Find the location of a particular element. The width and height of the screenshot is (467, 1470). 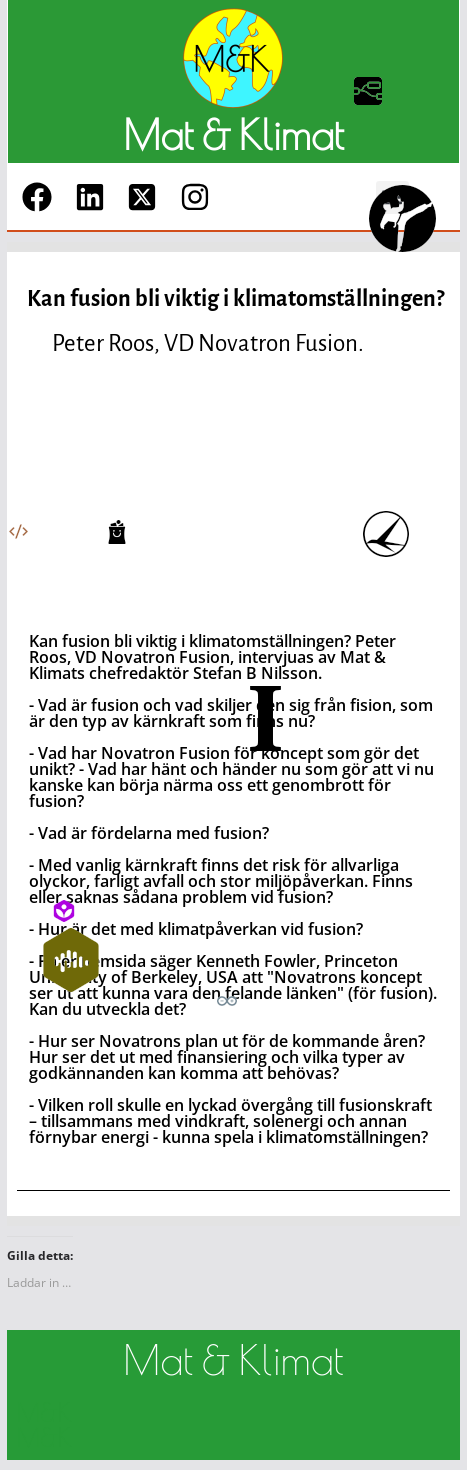

sidekiq background job processing service logo is located at coordinates (402, 218).